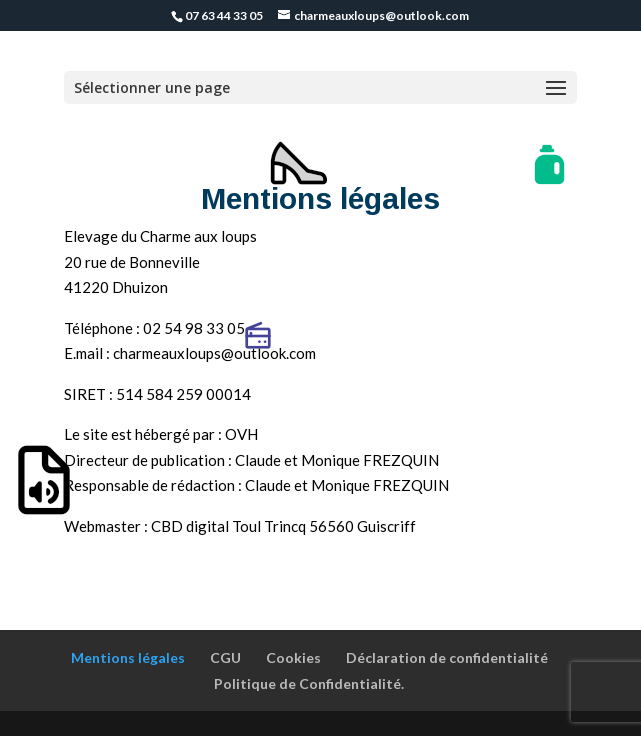  Describe the element at coordinates (549, 164) in the screenshot. I see `laundry or cleaning product category` at that location.